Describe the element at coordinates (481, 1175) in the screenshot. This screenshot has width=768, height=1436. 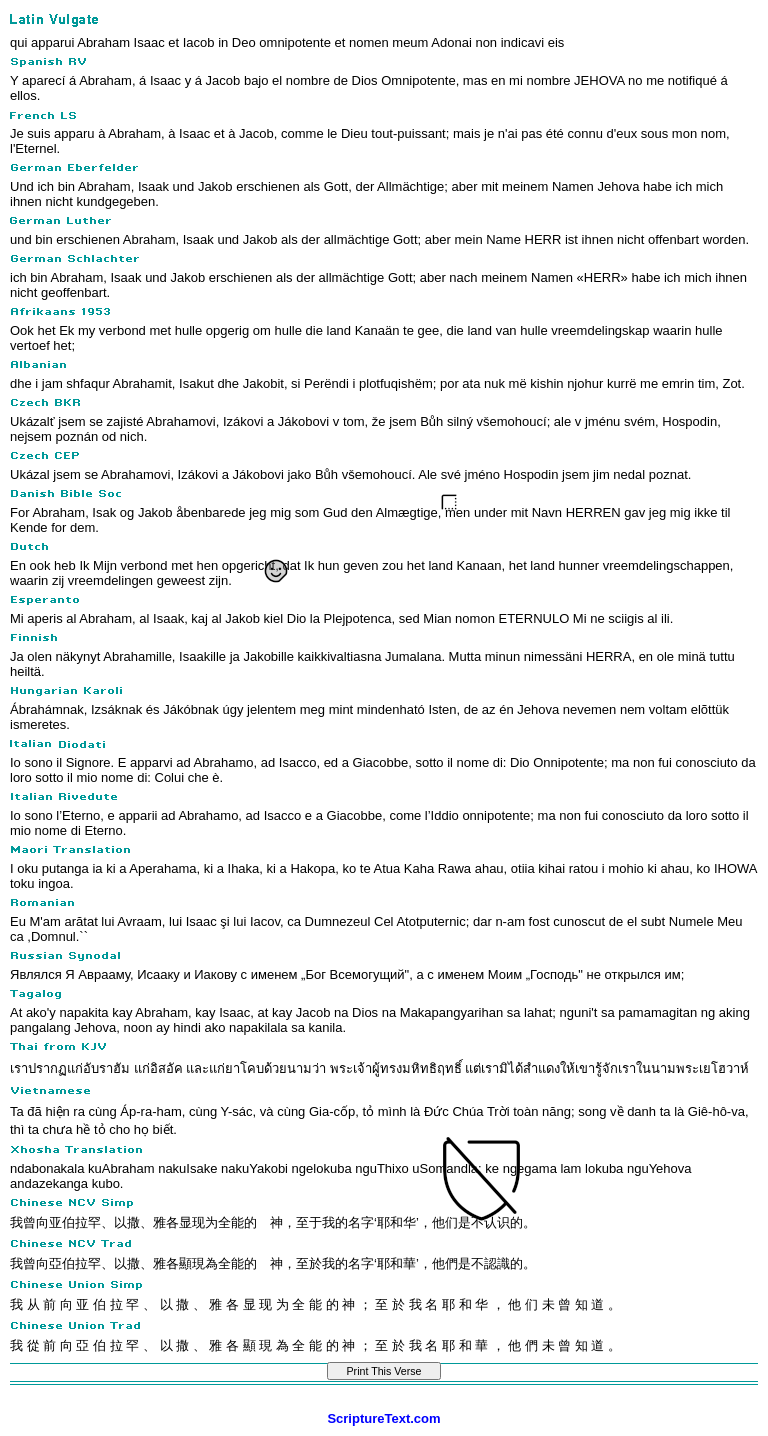
I see `disable security or protection features` at that location.